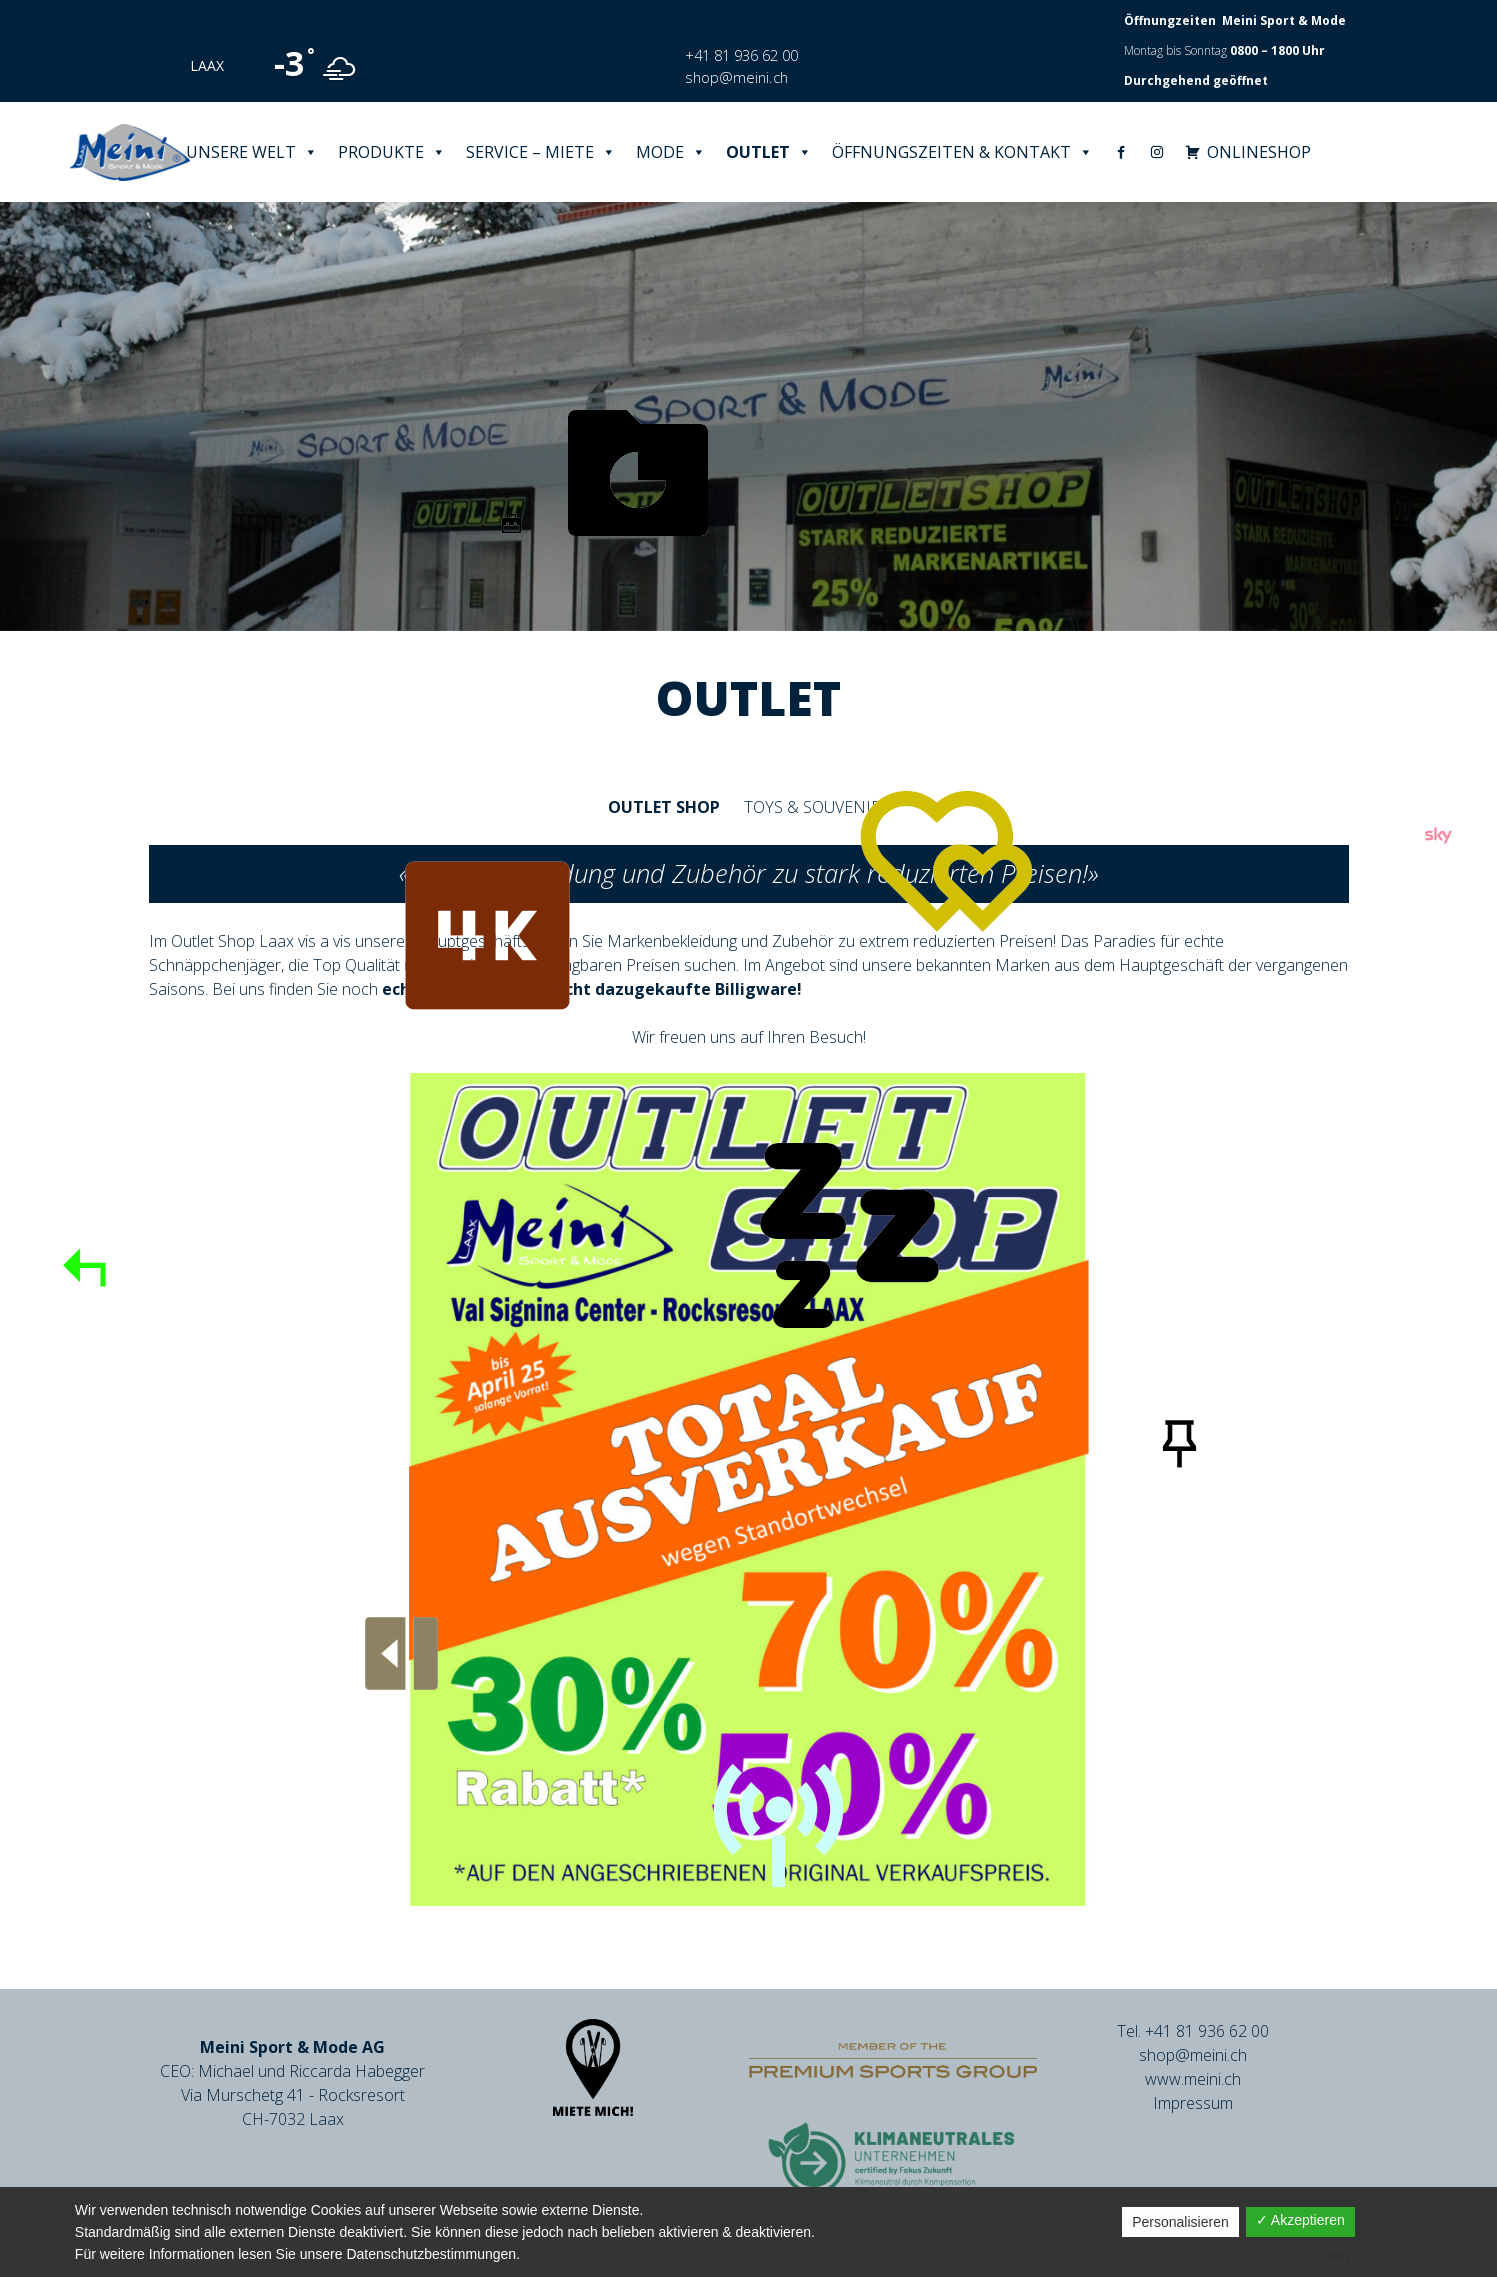 The height and width of the screenshot is (2277, 1497). I want to click on LazyVim neovim configuration logo, so click(849, 1235).